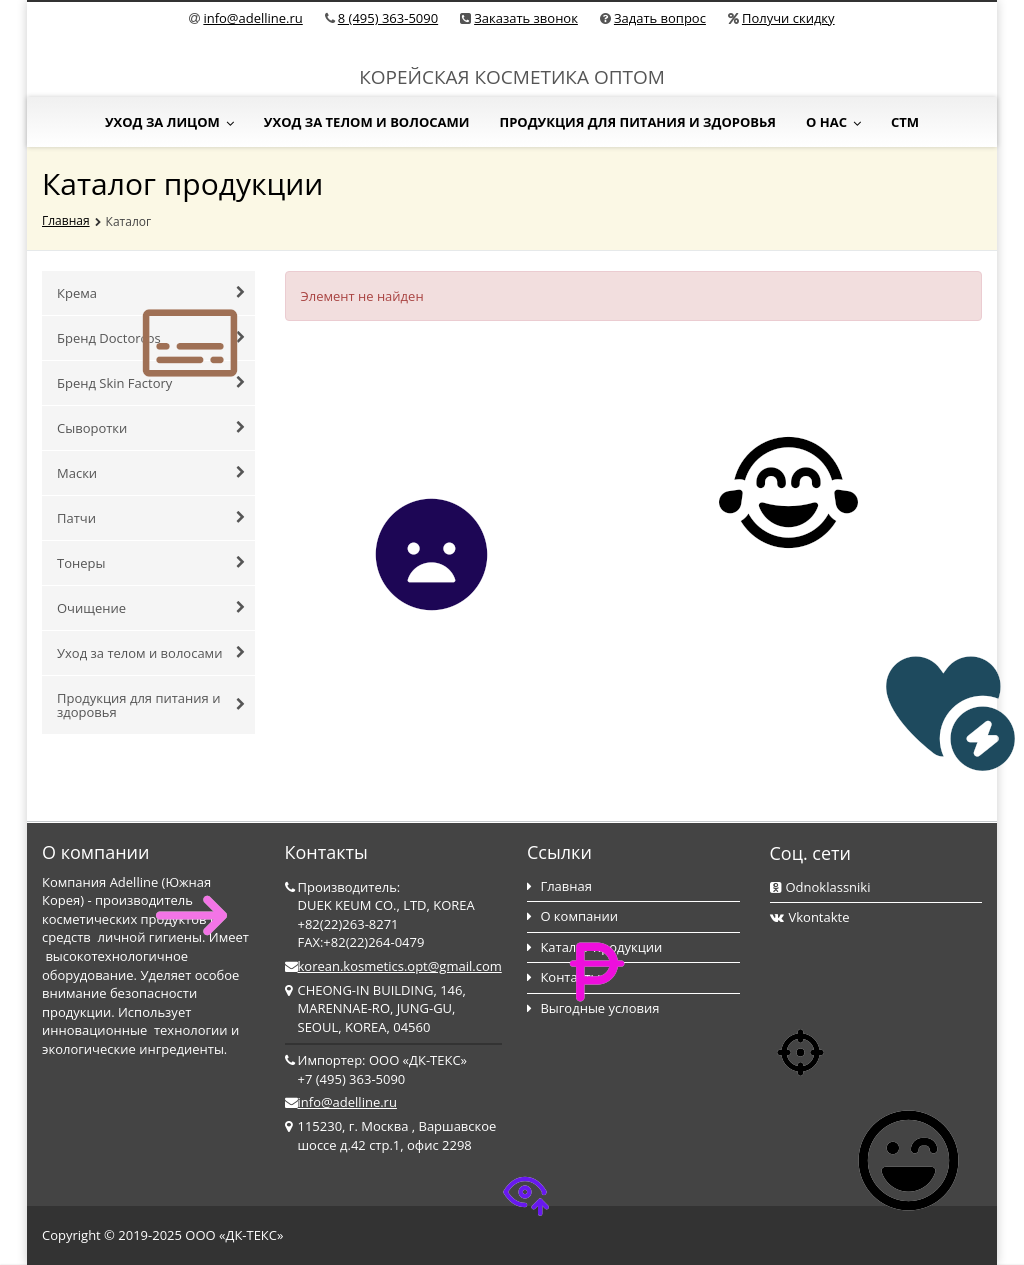 The width and height of the screenshot is (1024, 1265). Describe the element at coordinates (191, 915) in the screenshot. I see `continue to the next step` at that location.